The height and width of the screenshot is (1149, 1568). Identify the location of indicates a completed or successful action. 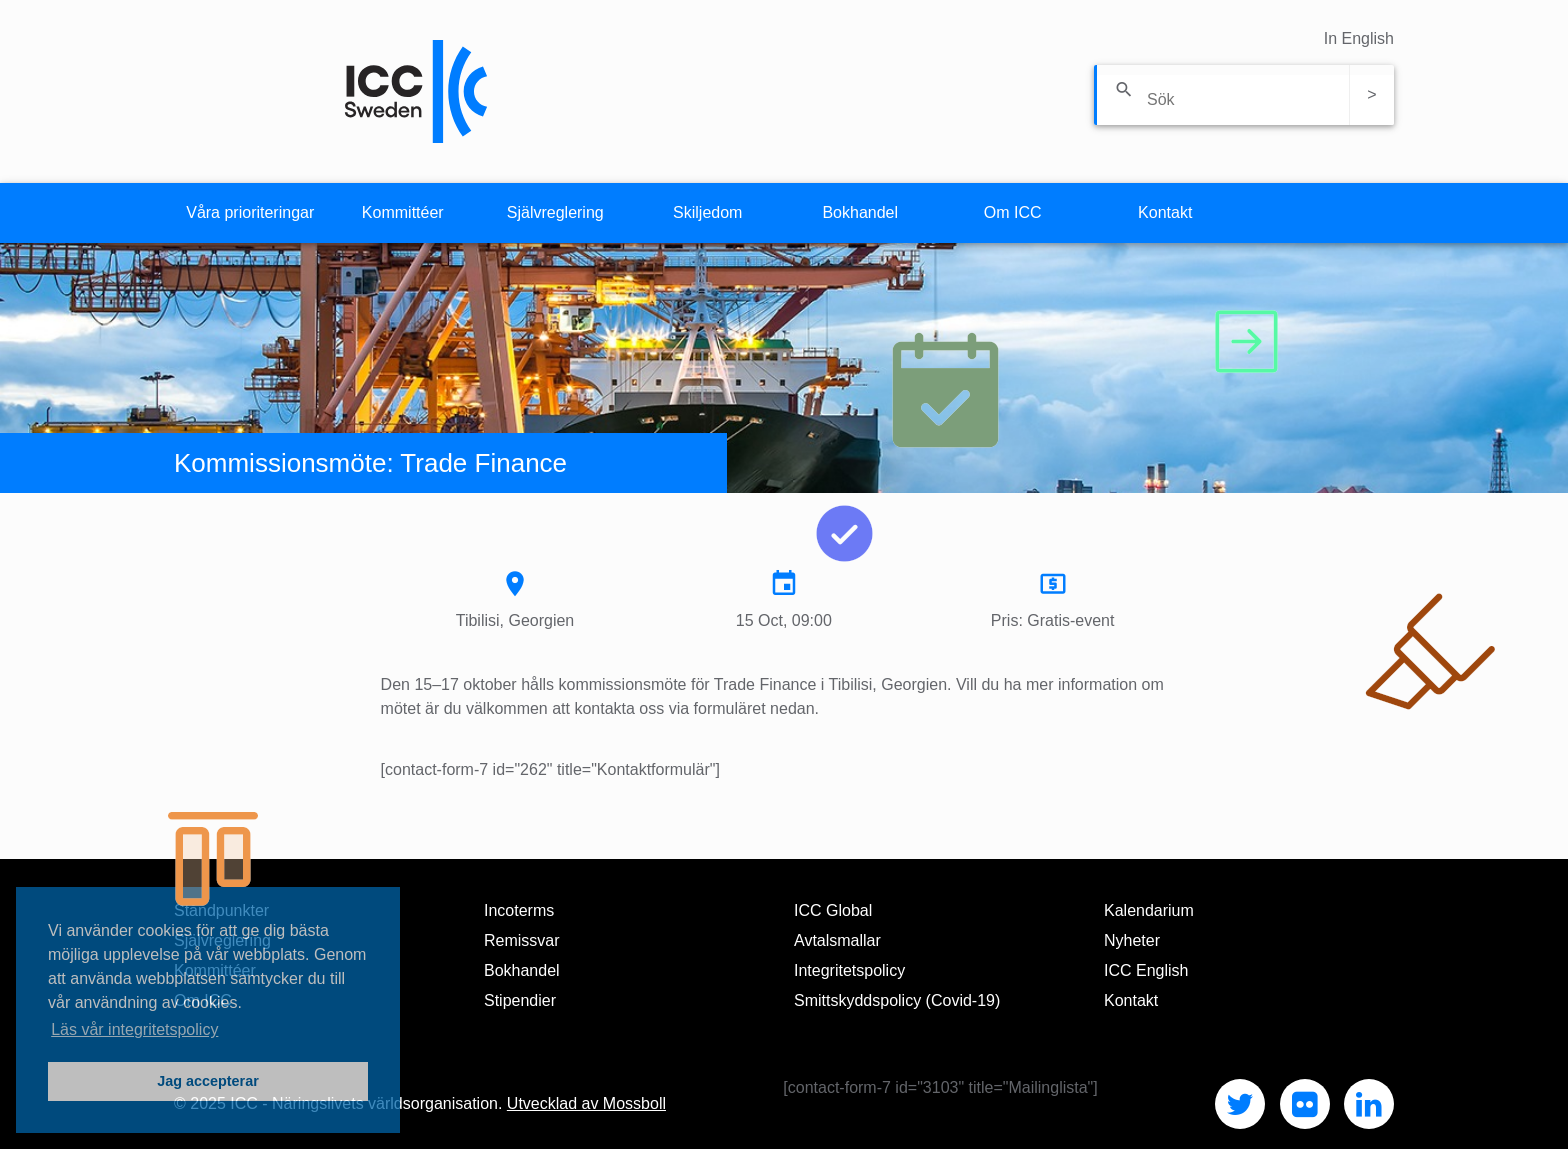
(844, 533).